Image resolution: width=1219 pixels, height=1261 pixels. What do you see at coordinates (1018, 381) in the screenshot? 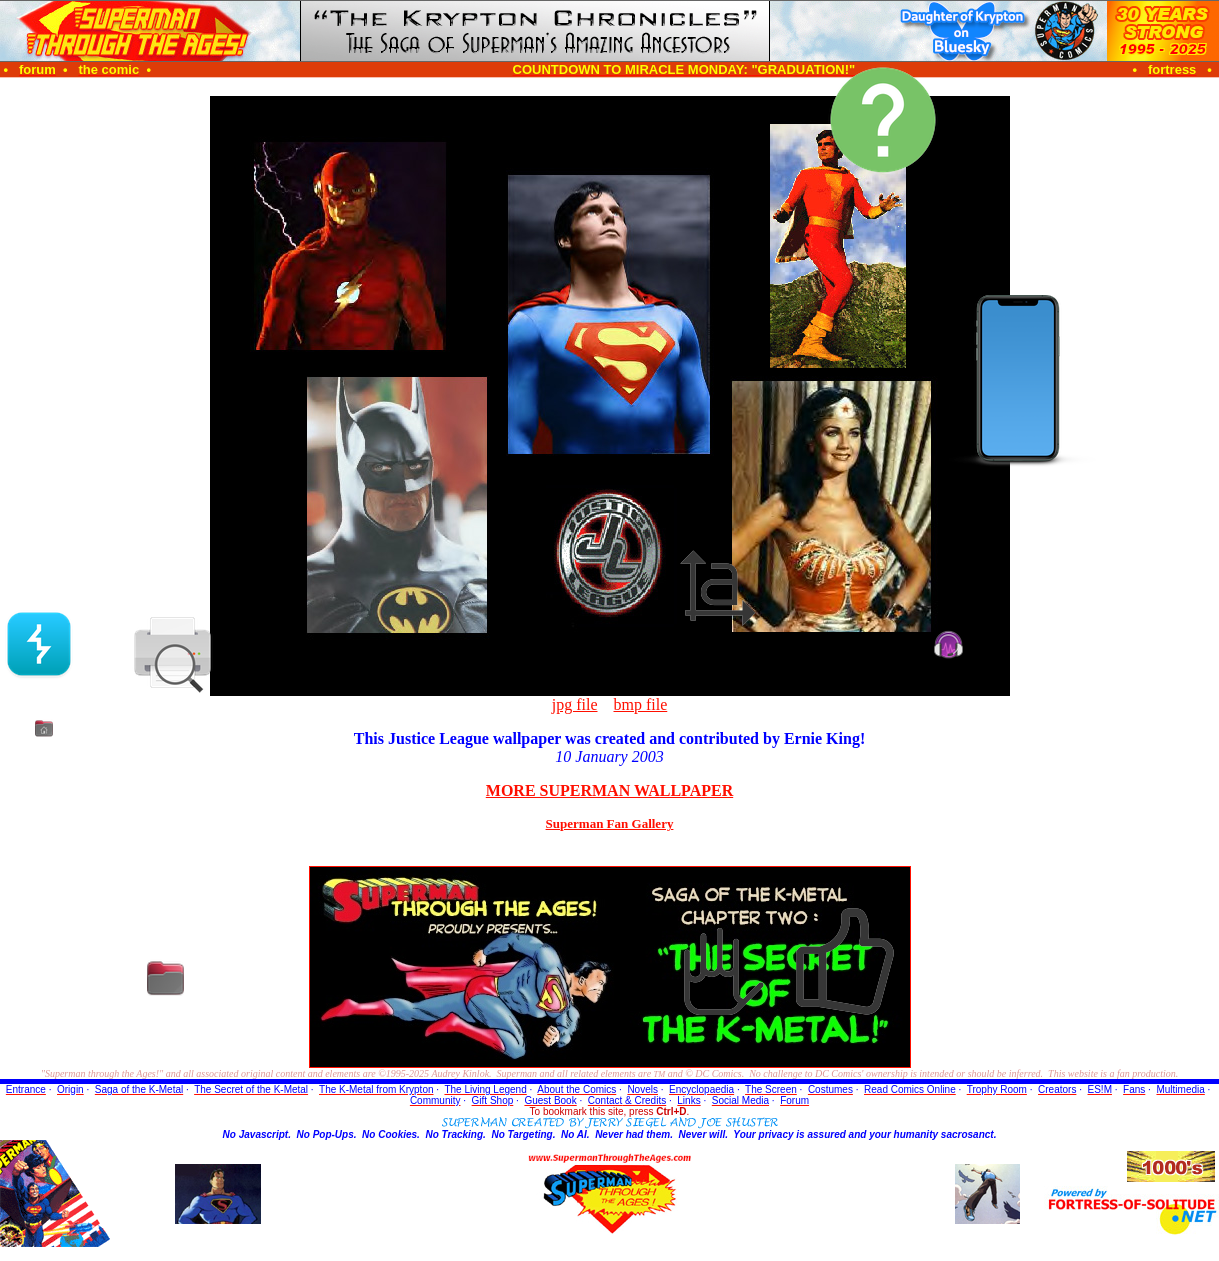
I see `iPhone 11 Pro device icon` at bounding box center [1018, 381].